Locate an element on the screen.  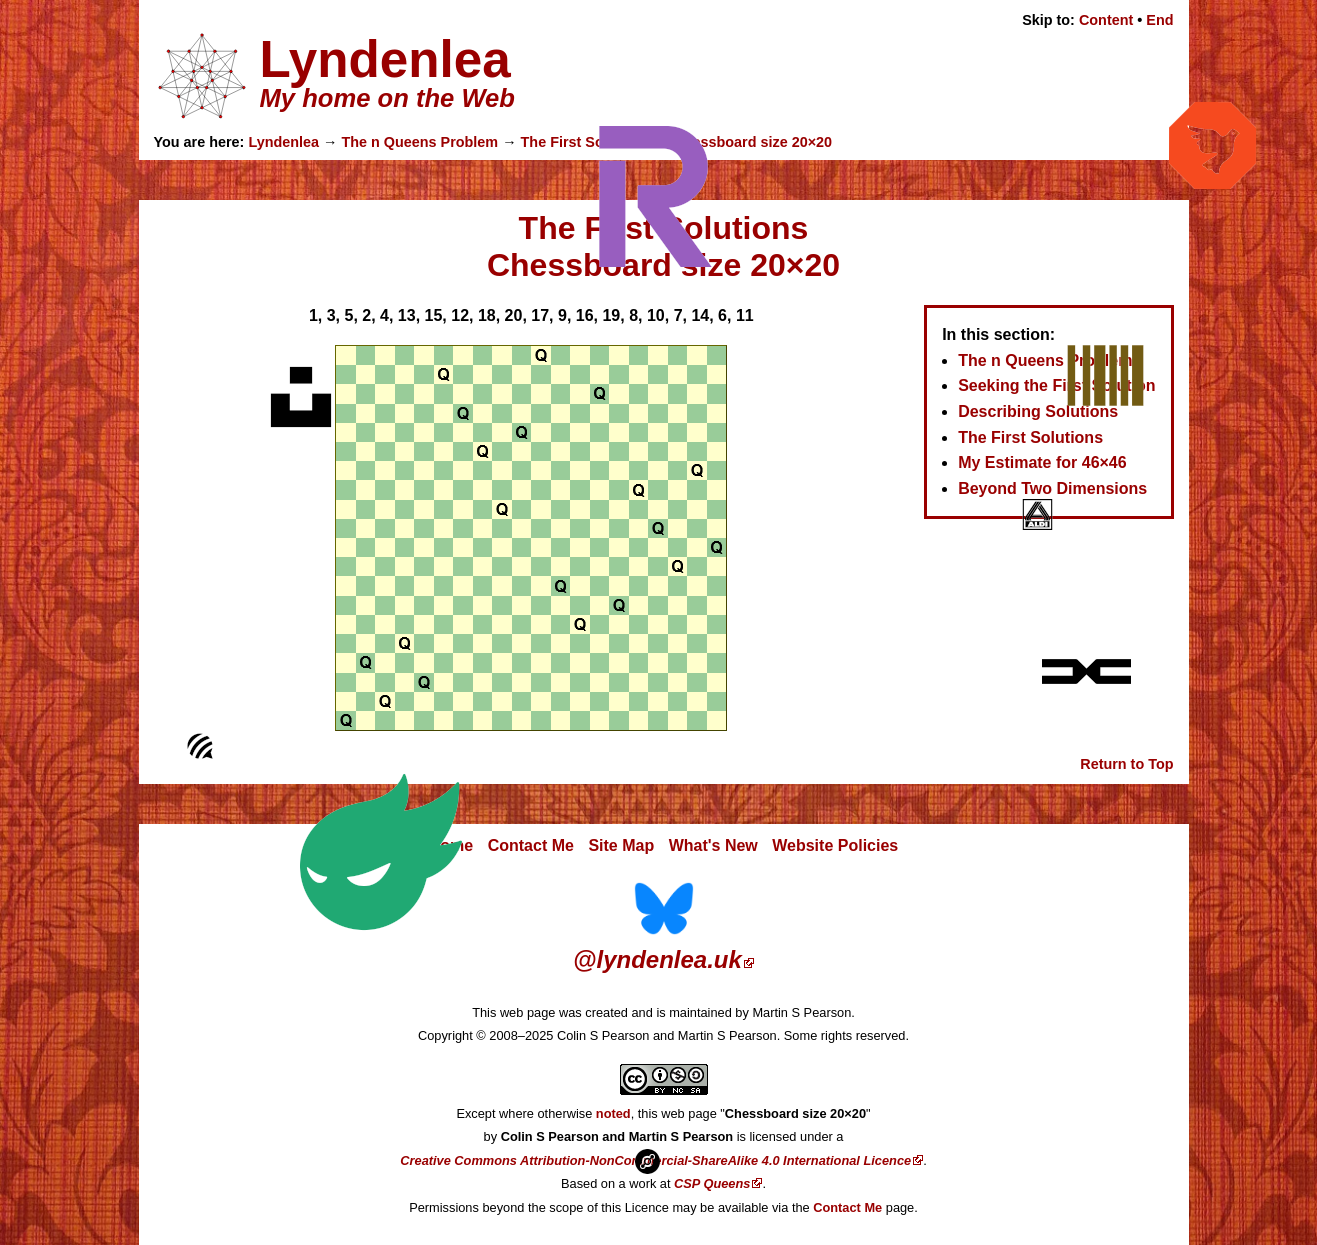
open the Revolut banking app is located at coordinates (655, 196).